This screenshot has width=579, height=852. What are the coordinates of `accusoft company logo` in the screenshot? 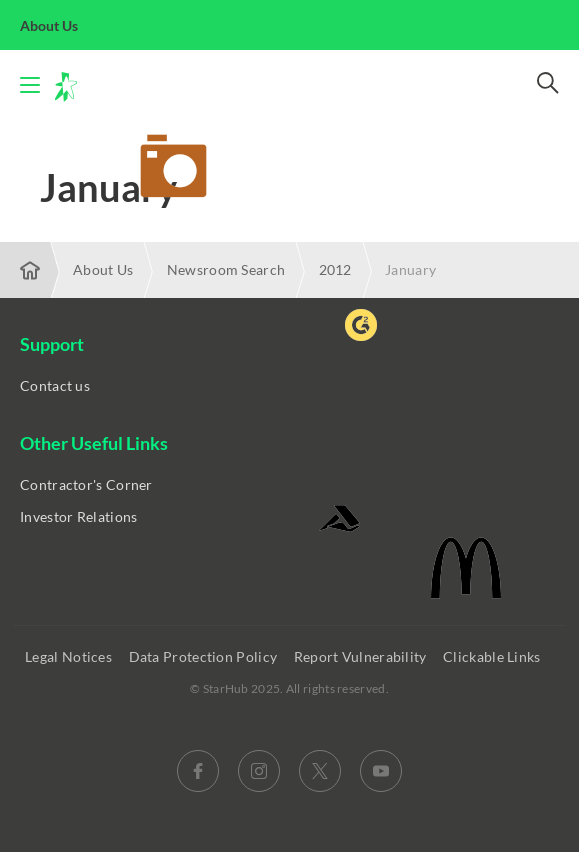 It's located at (339, 518).